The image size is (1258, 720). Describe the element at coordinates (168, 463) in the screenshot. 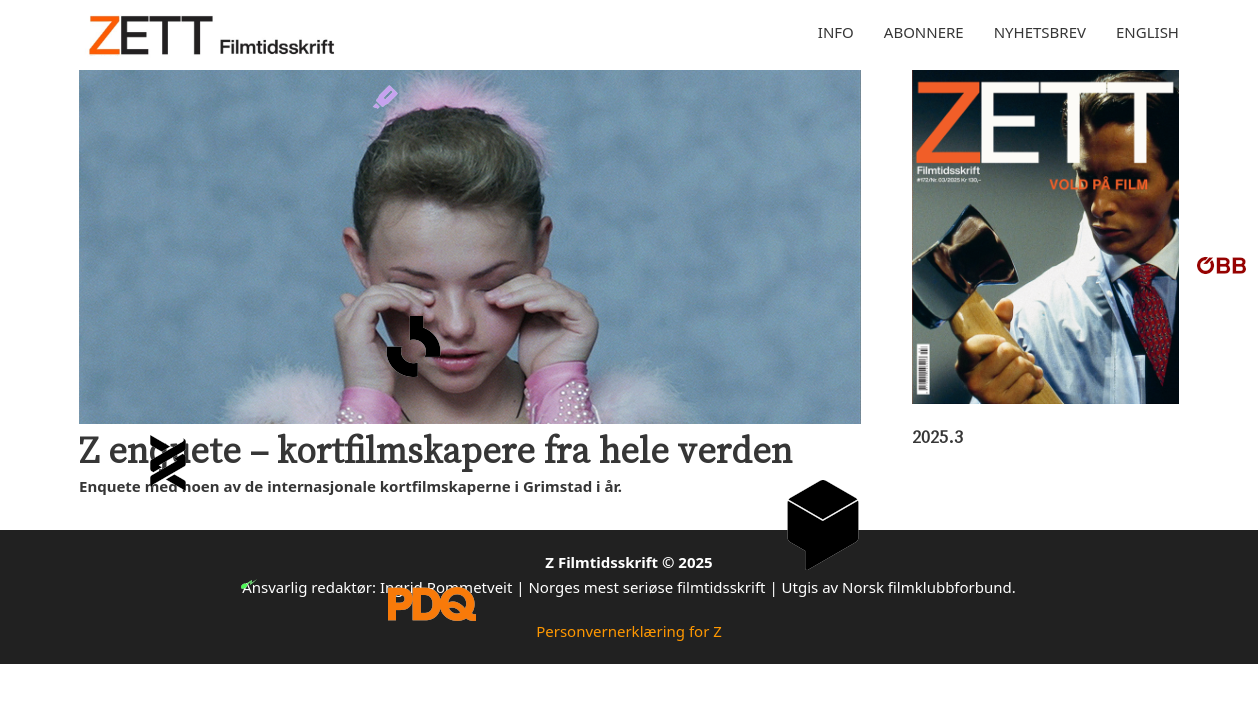

I see `helix brand logo` at that location.